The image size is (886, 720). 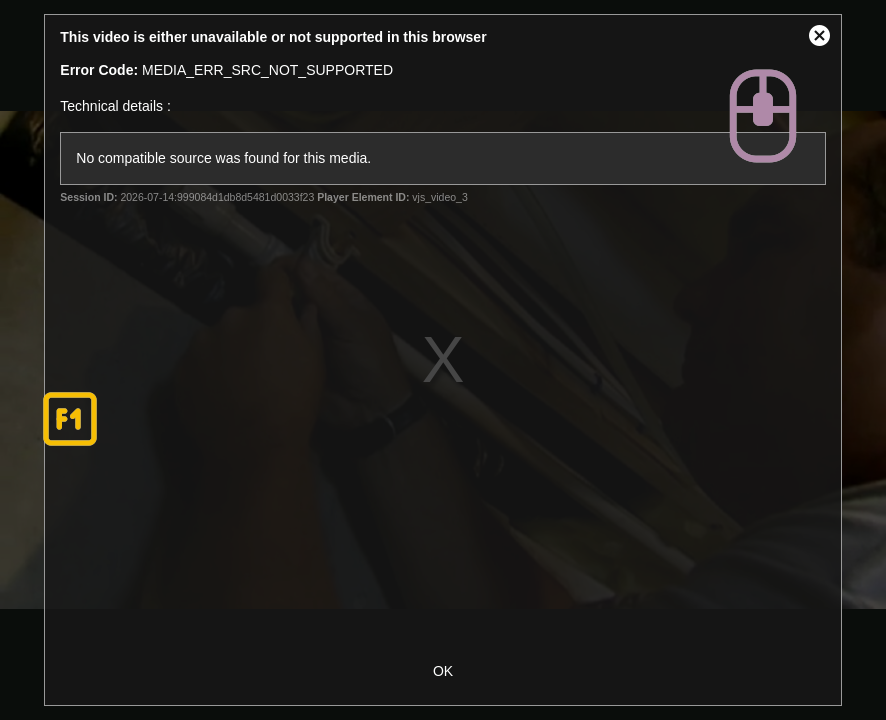 What do you see at coordinates (70, 419) in the screenshot?
I see `access help or support documentation` at bounding box center [70, 419].